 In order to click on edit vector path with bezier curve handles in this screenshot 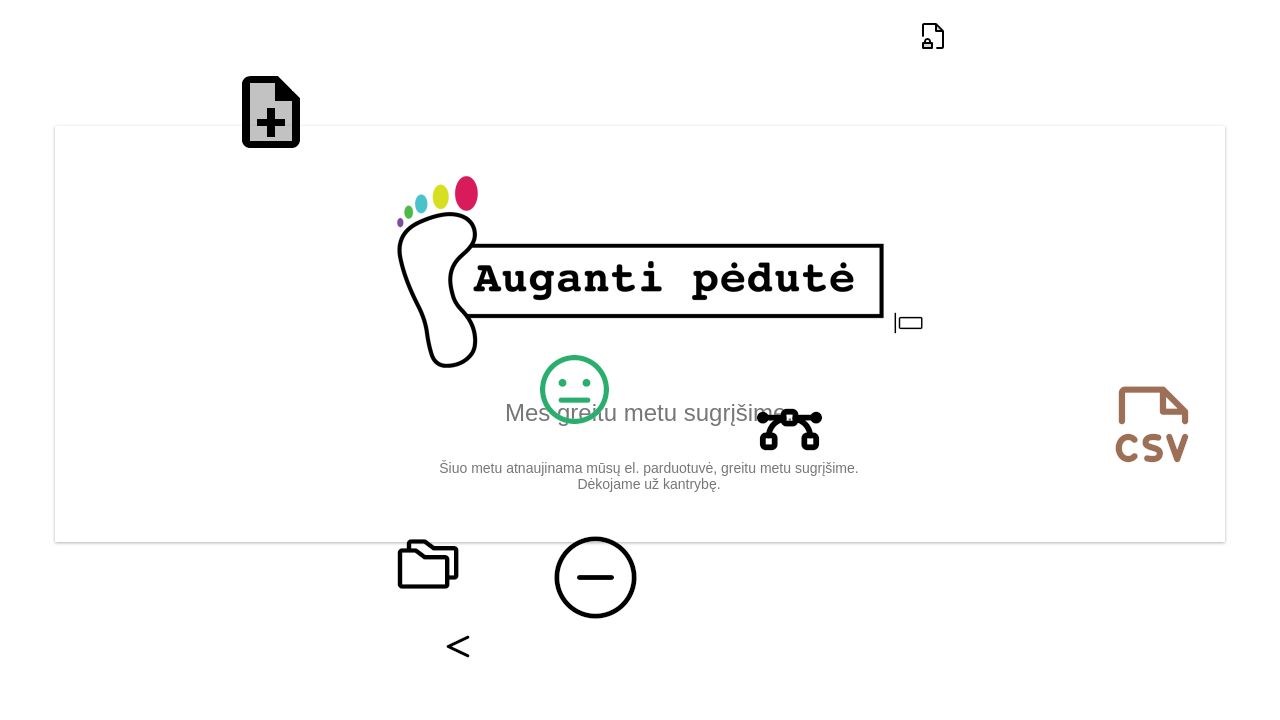, I will do `click(789, 429)`.